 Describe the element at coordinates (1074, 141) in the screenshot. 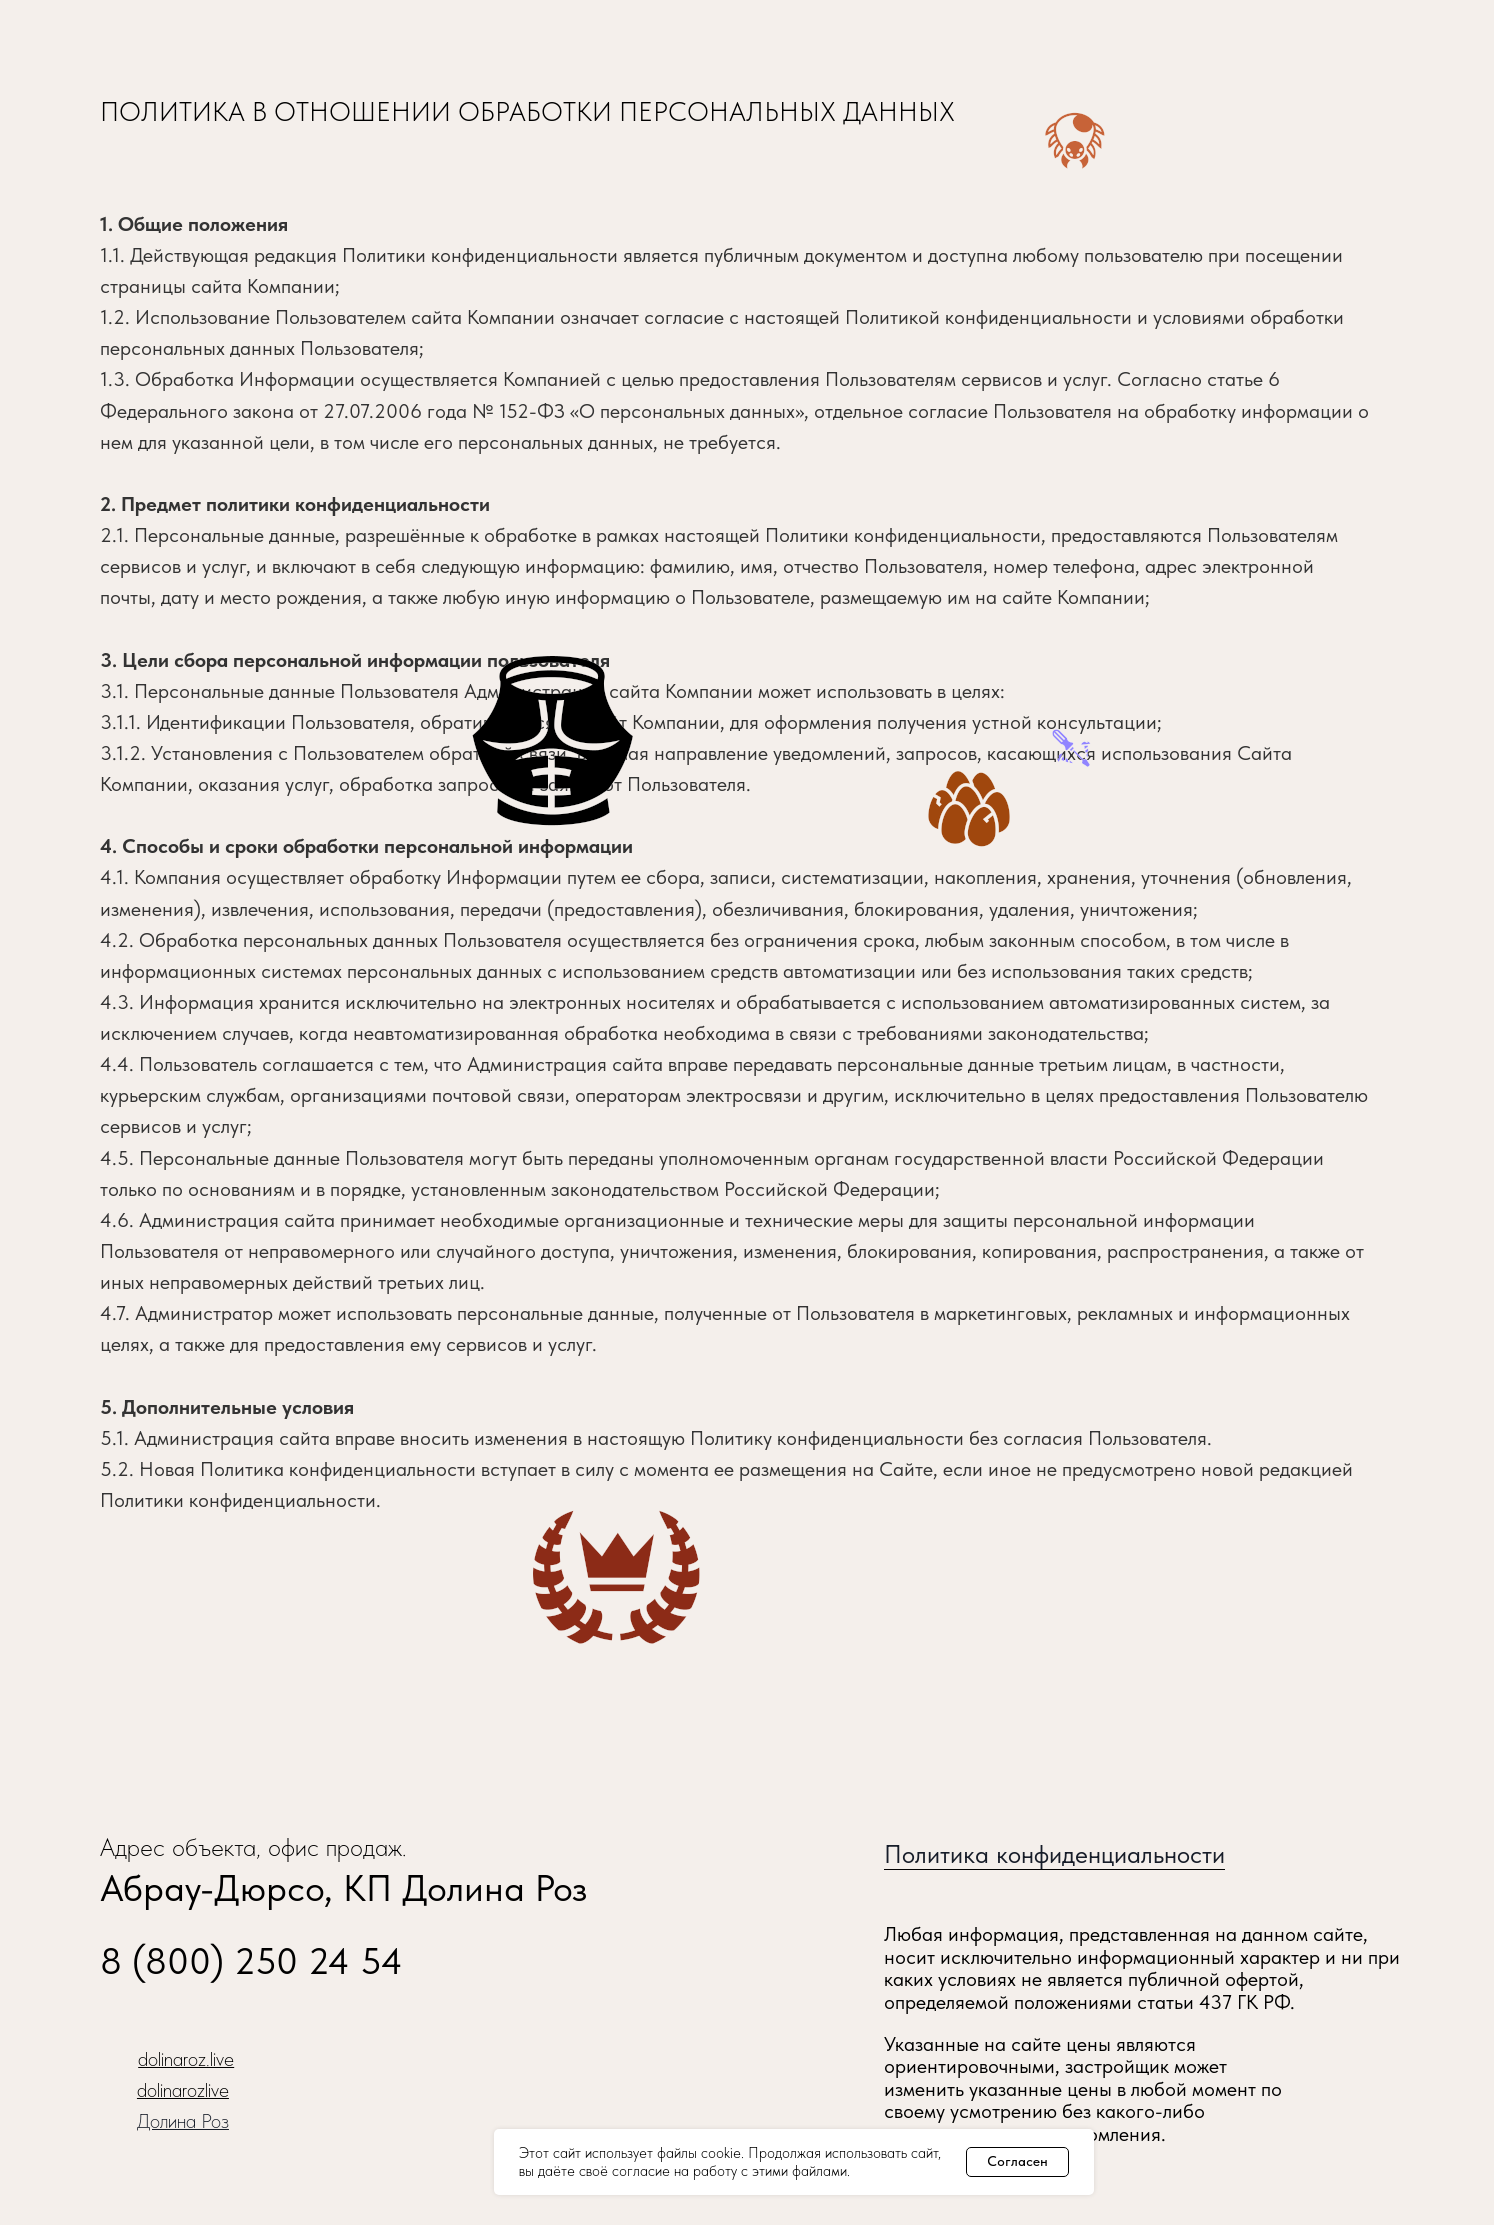

I see `indicates a tick or mite creature in a game context` at that location.